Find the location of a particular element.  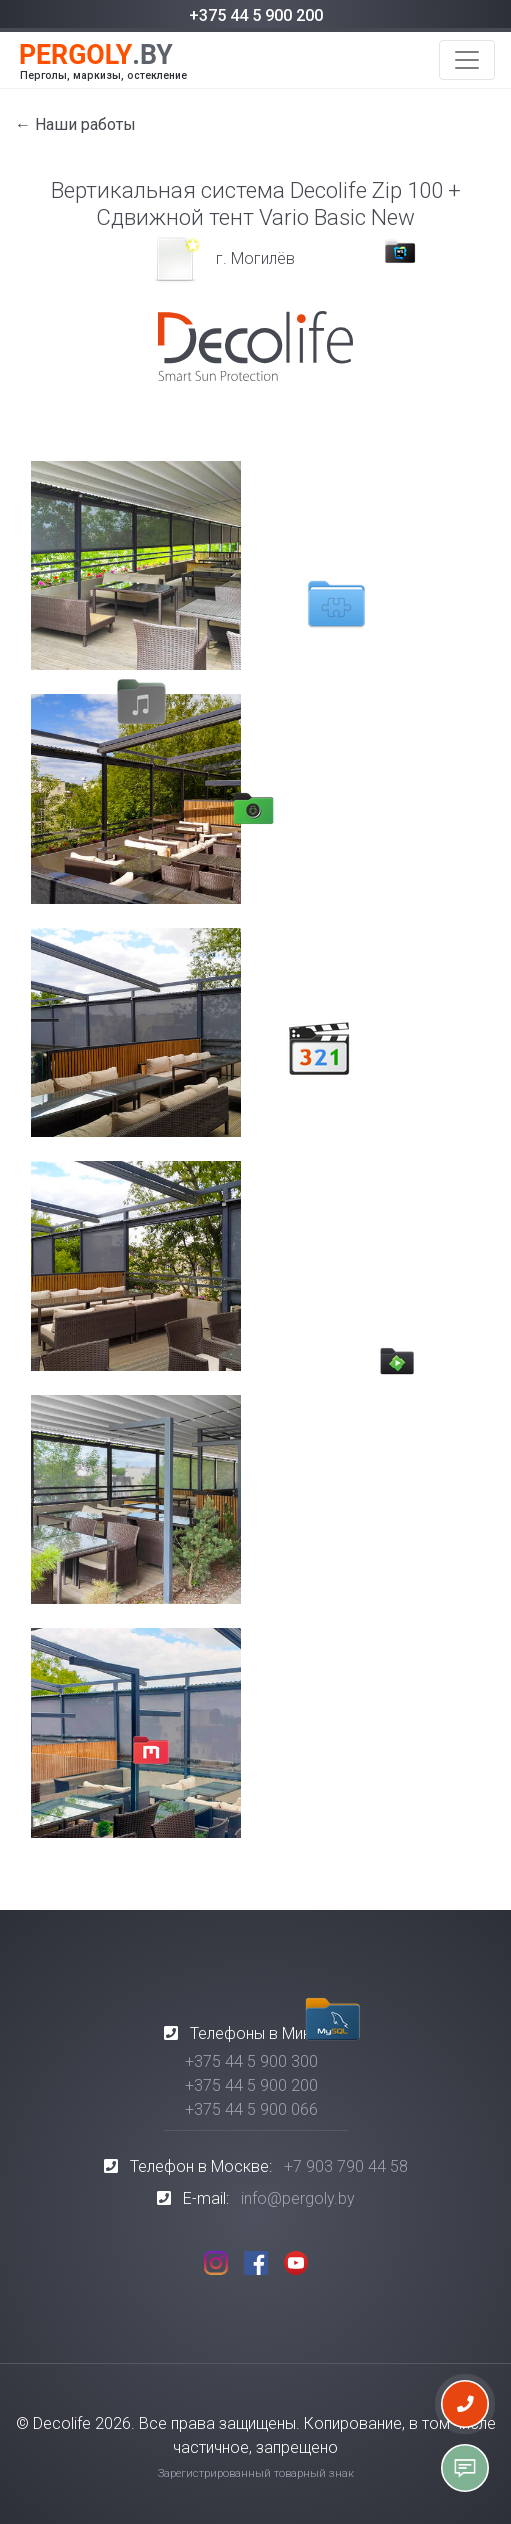

open webstorm project folder is located at coordinates (400, 252).